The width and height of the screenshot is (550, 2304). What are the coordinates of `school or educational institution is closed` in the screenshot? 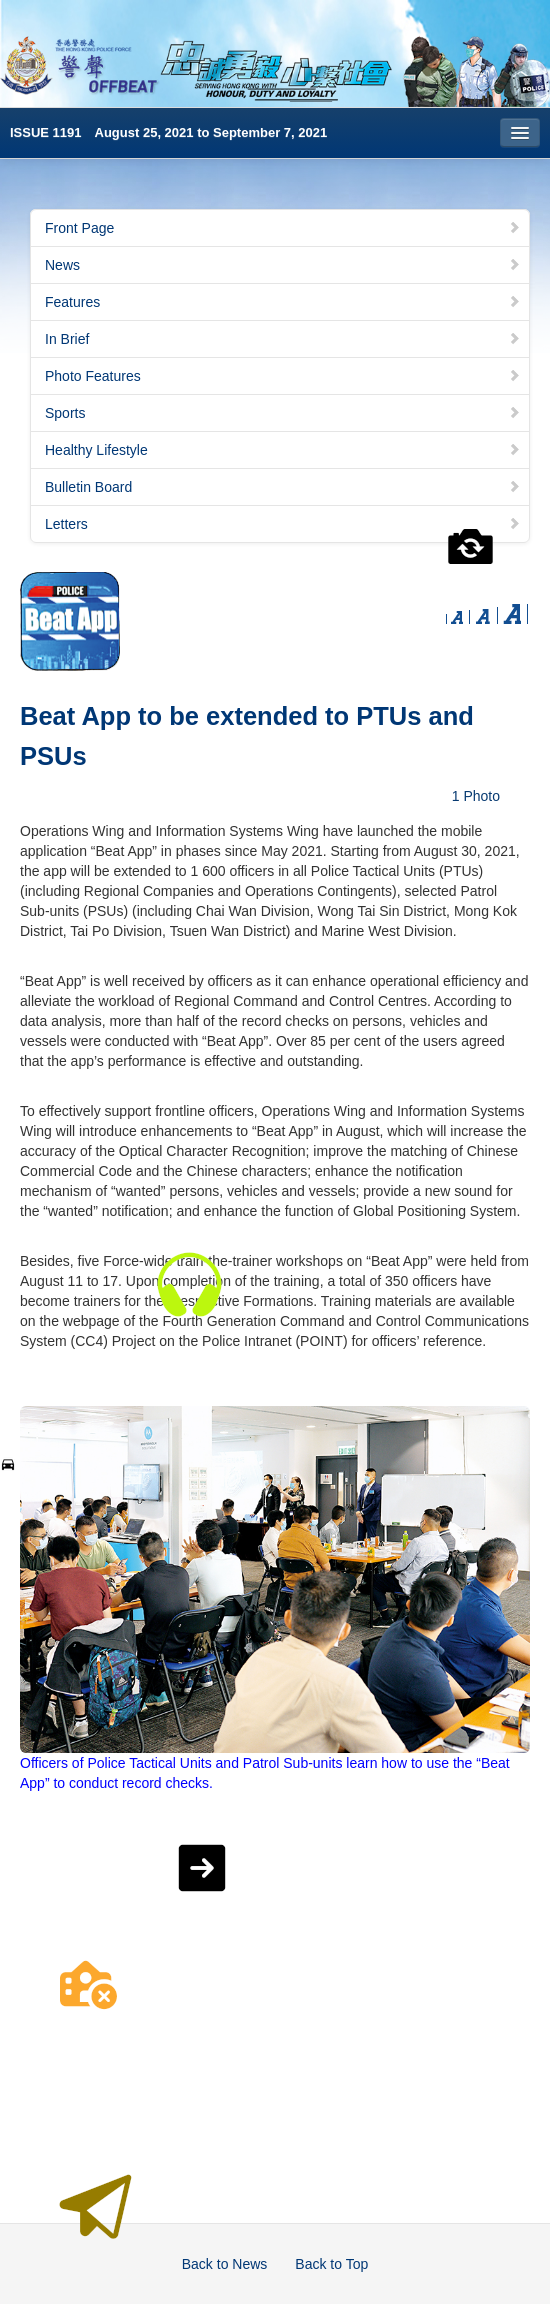 It's located at (88, 1983).